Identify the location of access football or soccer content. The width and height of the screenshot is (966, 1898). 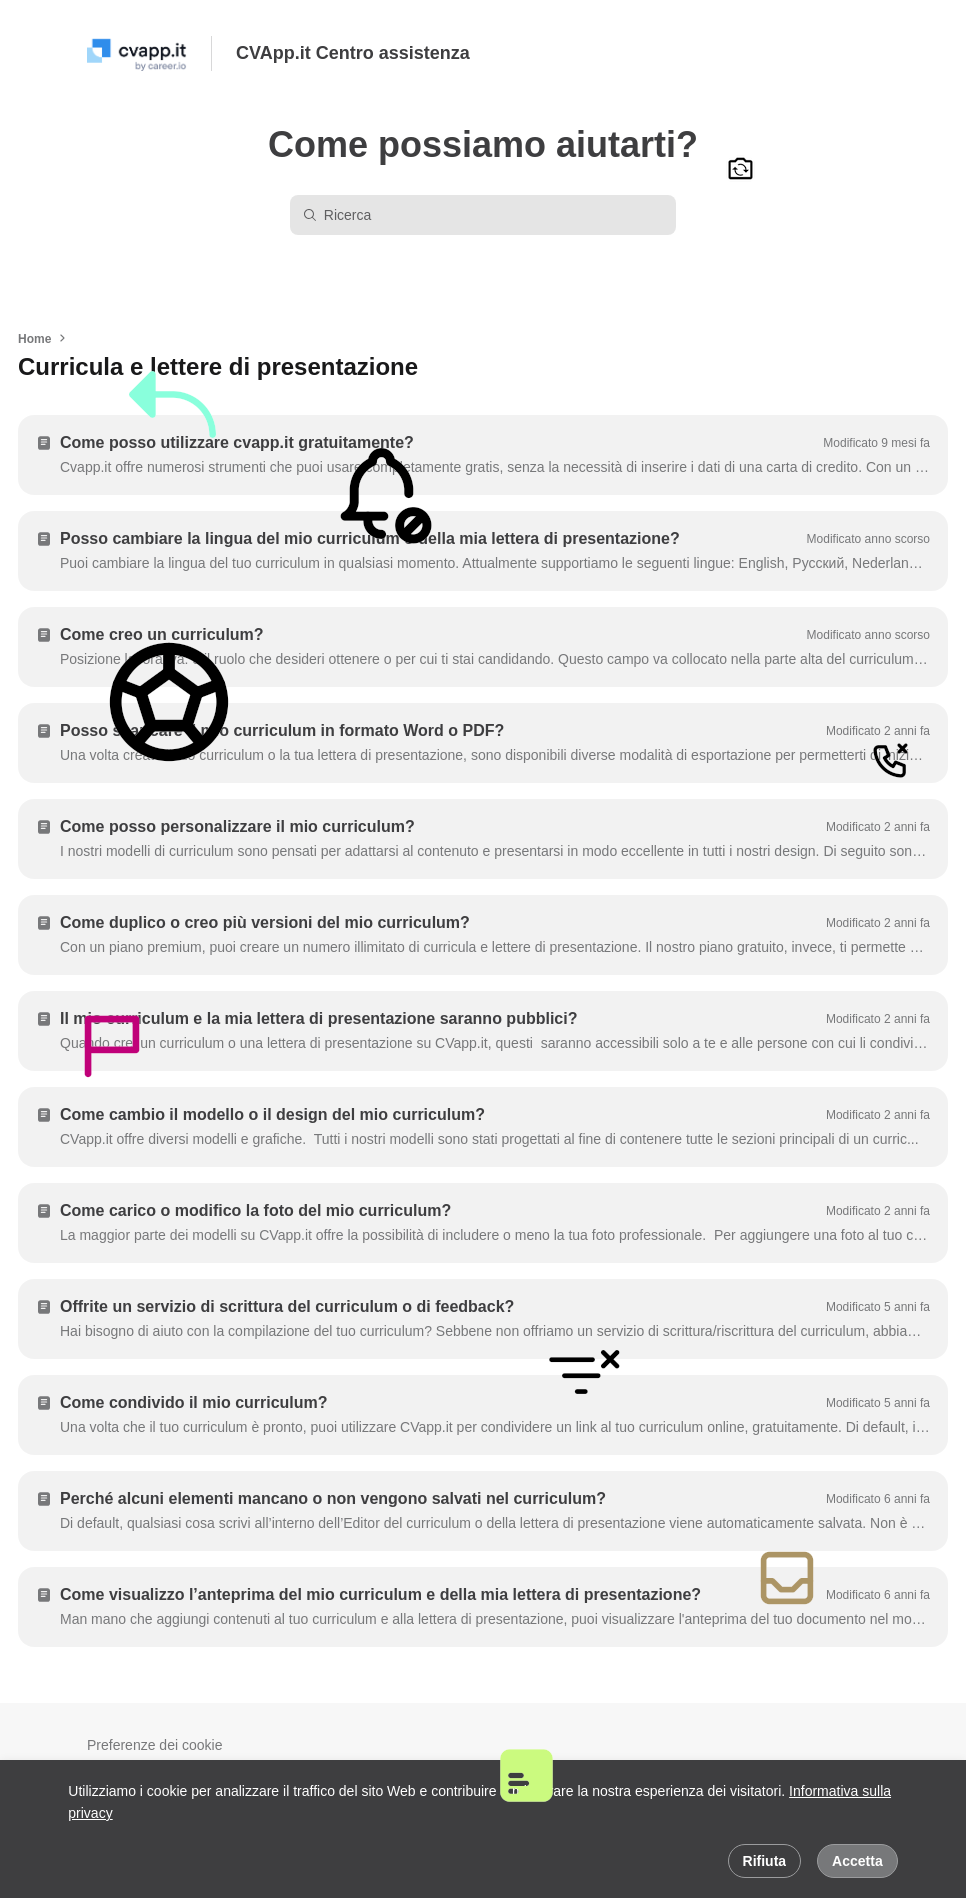
(169, 702).